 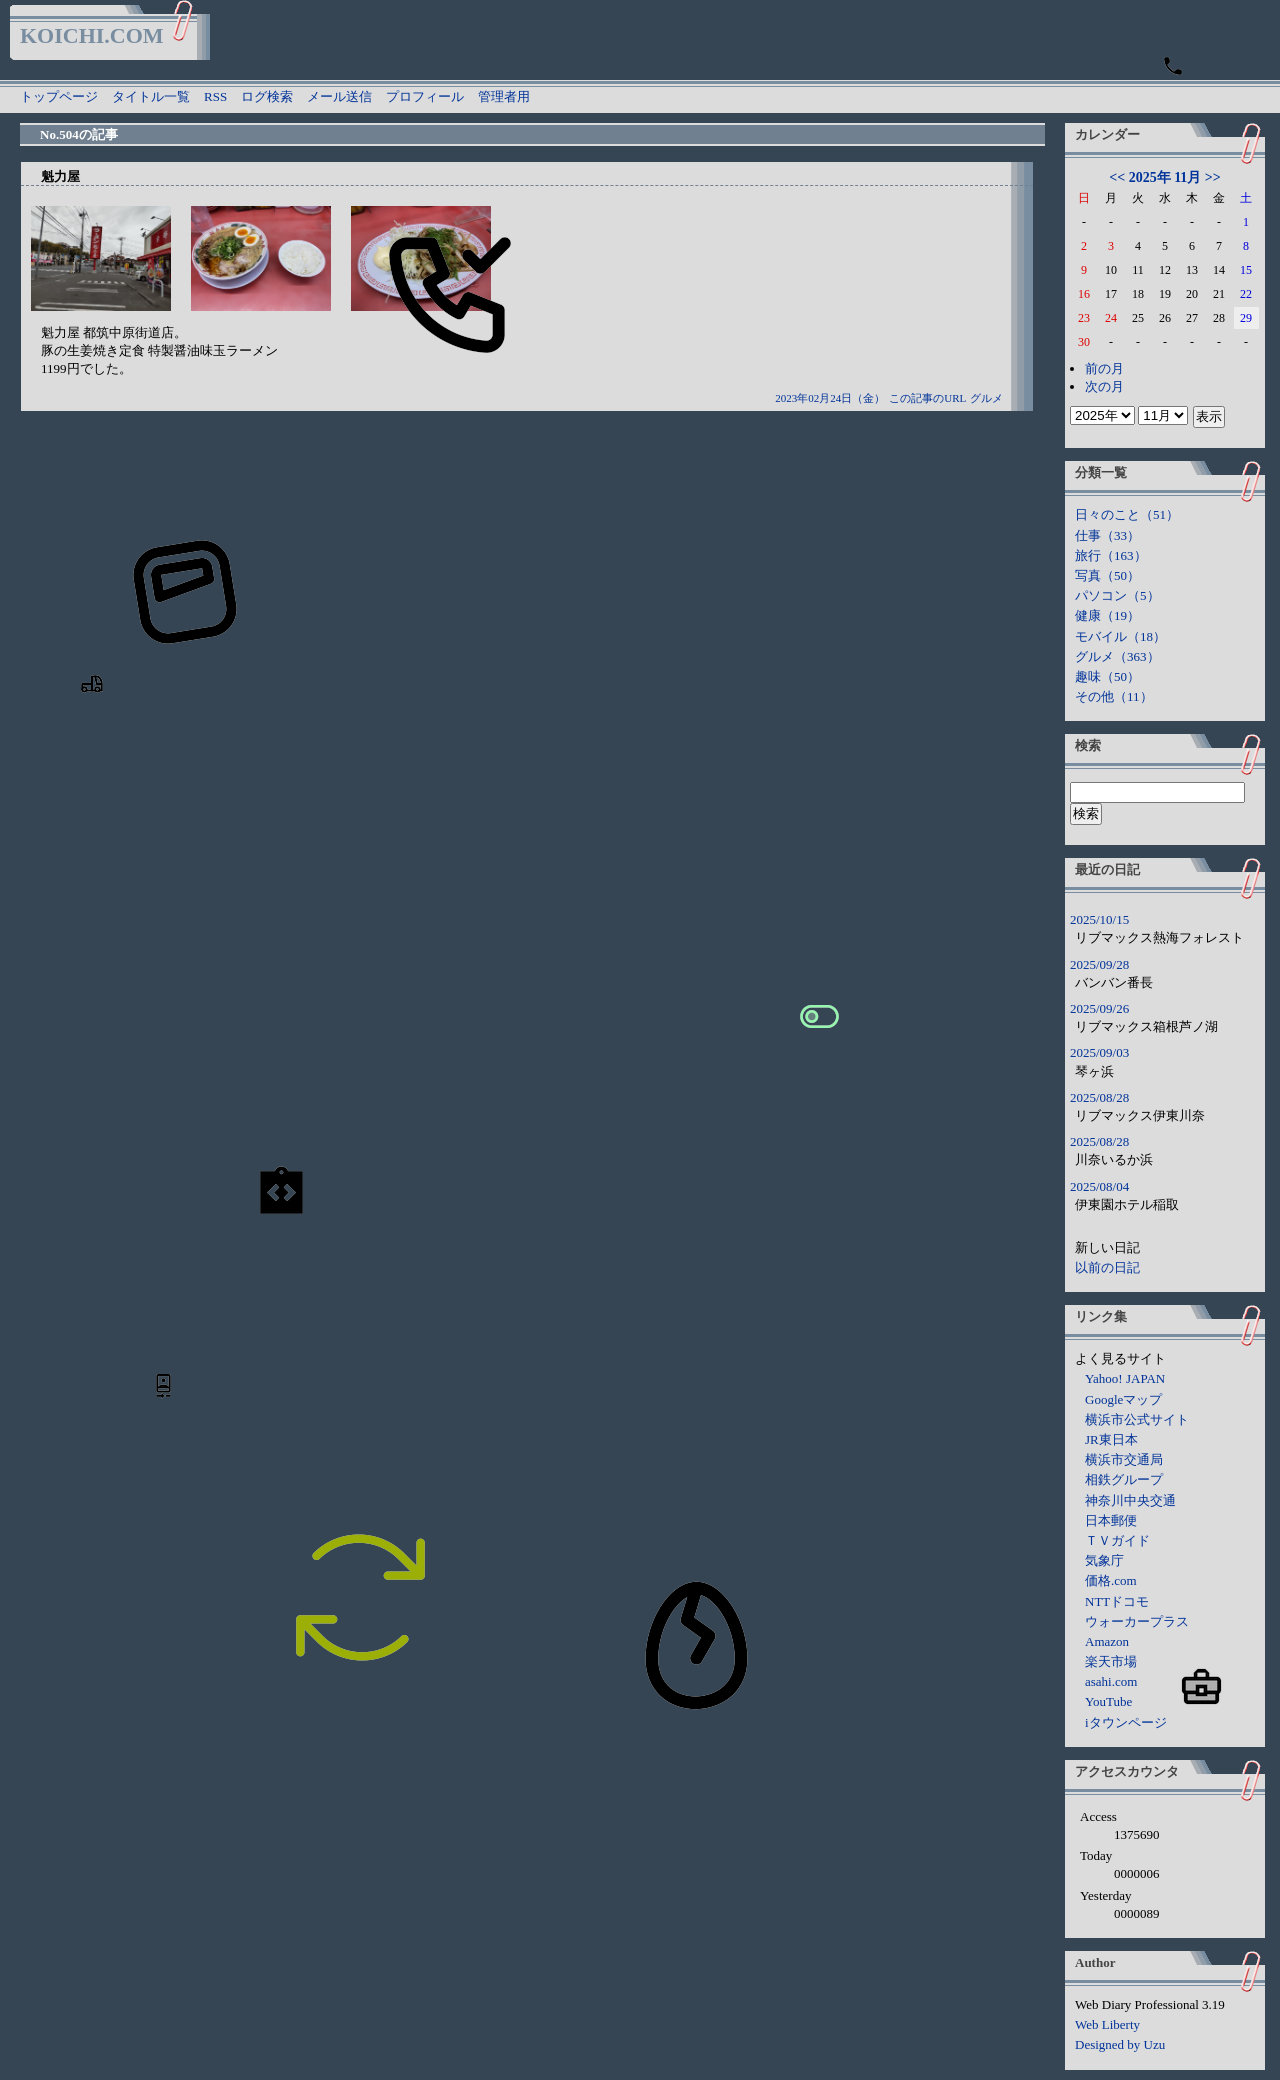 What do you see at coordinates (163, 1386) in the screenshot?
I see `switch to front-facing camera` at bounding box center [163, 1386].